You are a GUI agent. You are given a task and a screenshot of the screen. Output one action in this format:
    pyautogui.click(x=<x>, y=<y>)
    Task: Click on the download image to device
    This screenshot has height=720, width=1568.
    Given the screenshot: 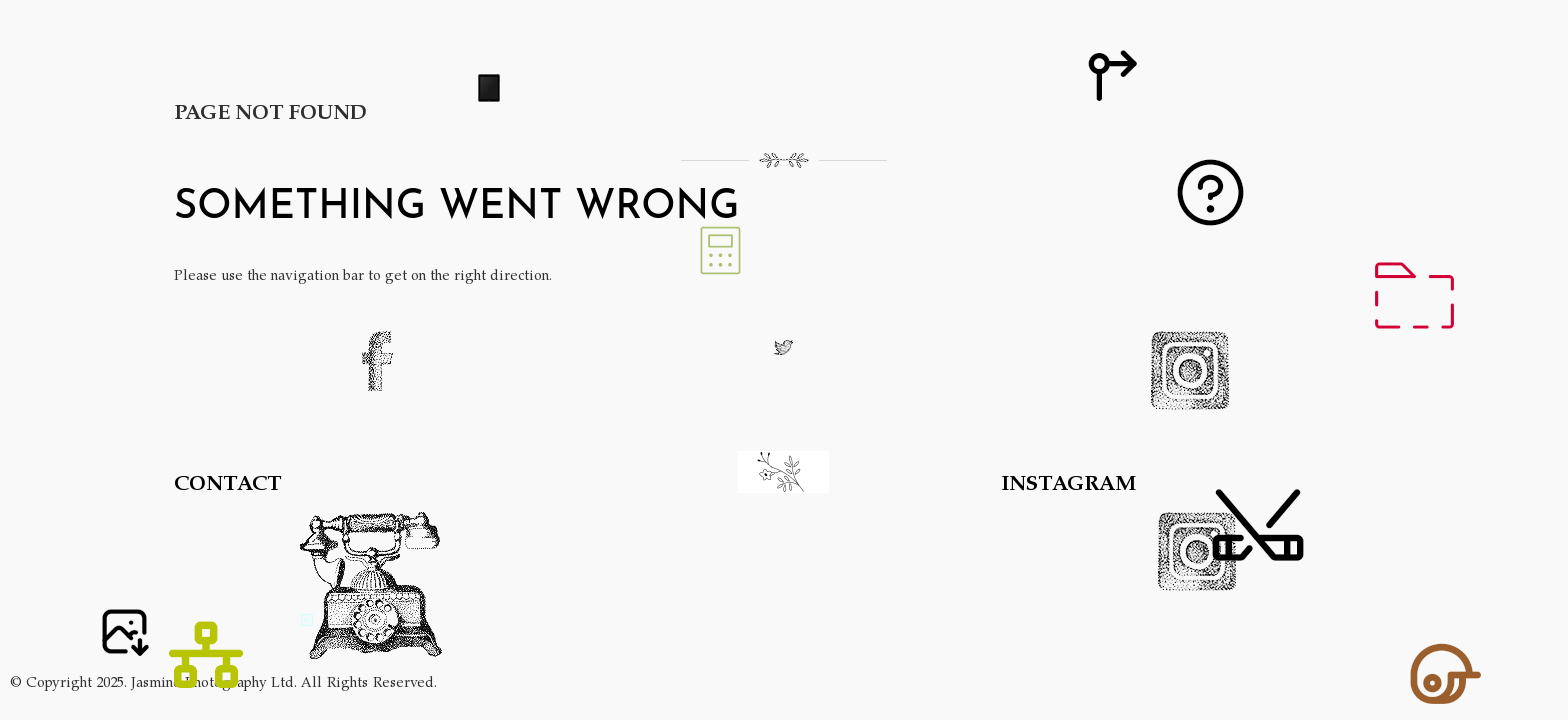 What is the action you would take?
    pyautogui.click(x=124, y=631)
    